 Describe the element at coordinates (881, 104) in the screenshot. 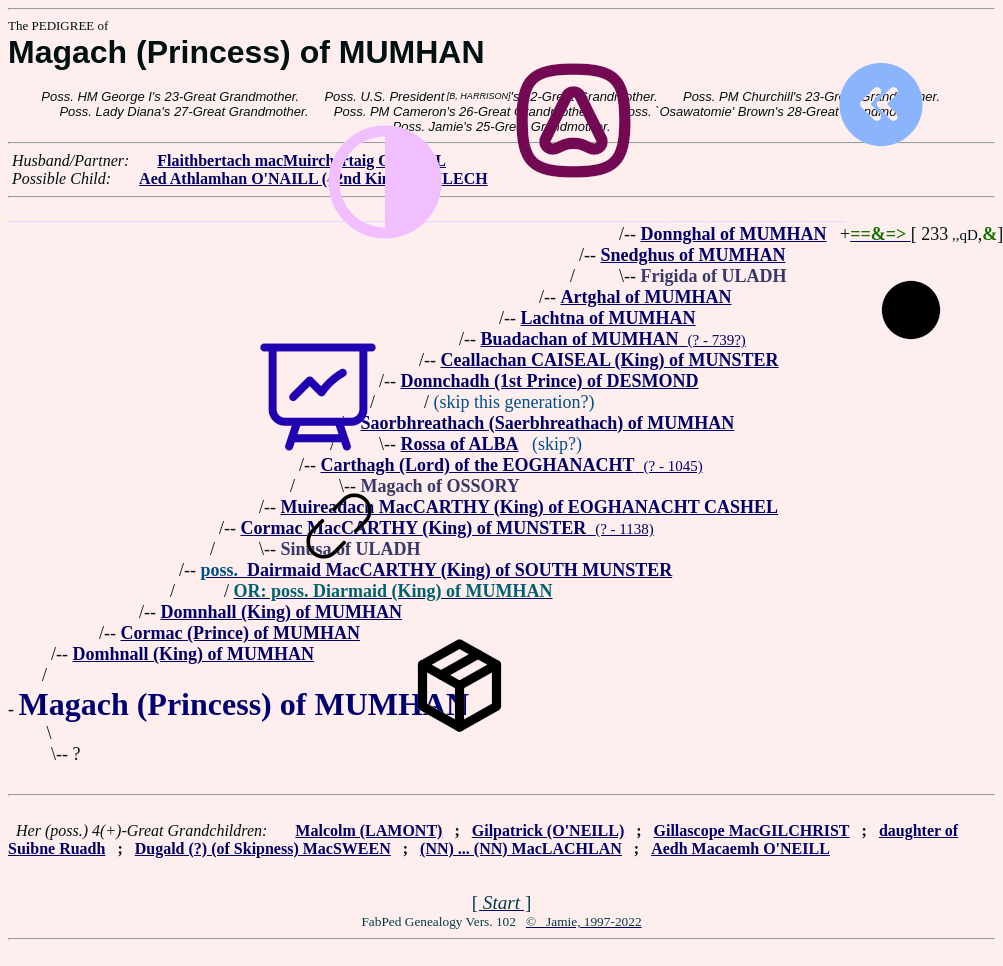

I see `go back to previous section` at that location.